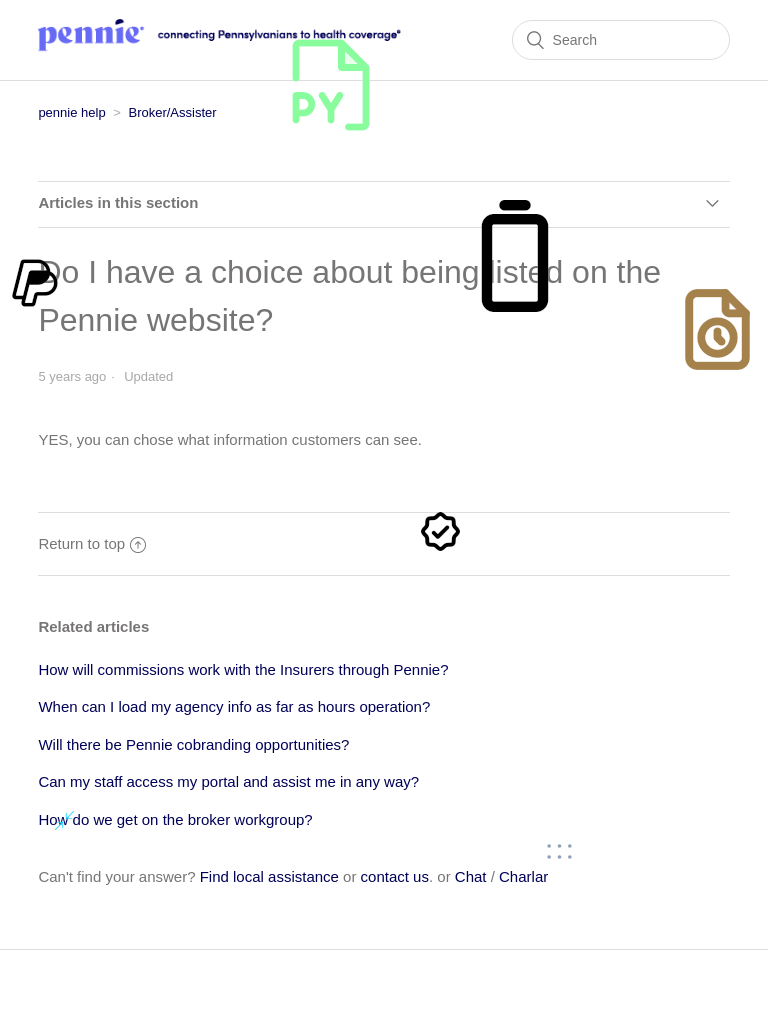  I want to click on pay with PayPal, so click(34, 283).